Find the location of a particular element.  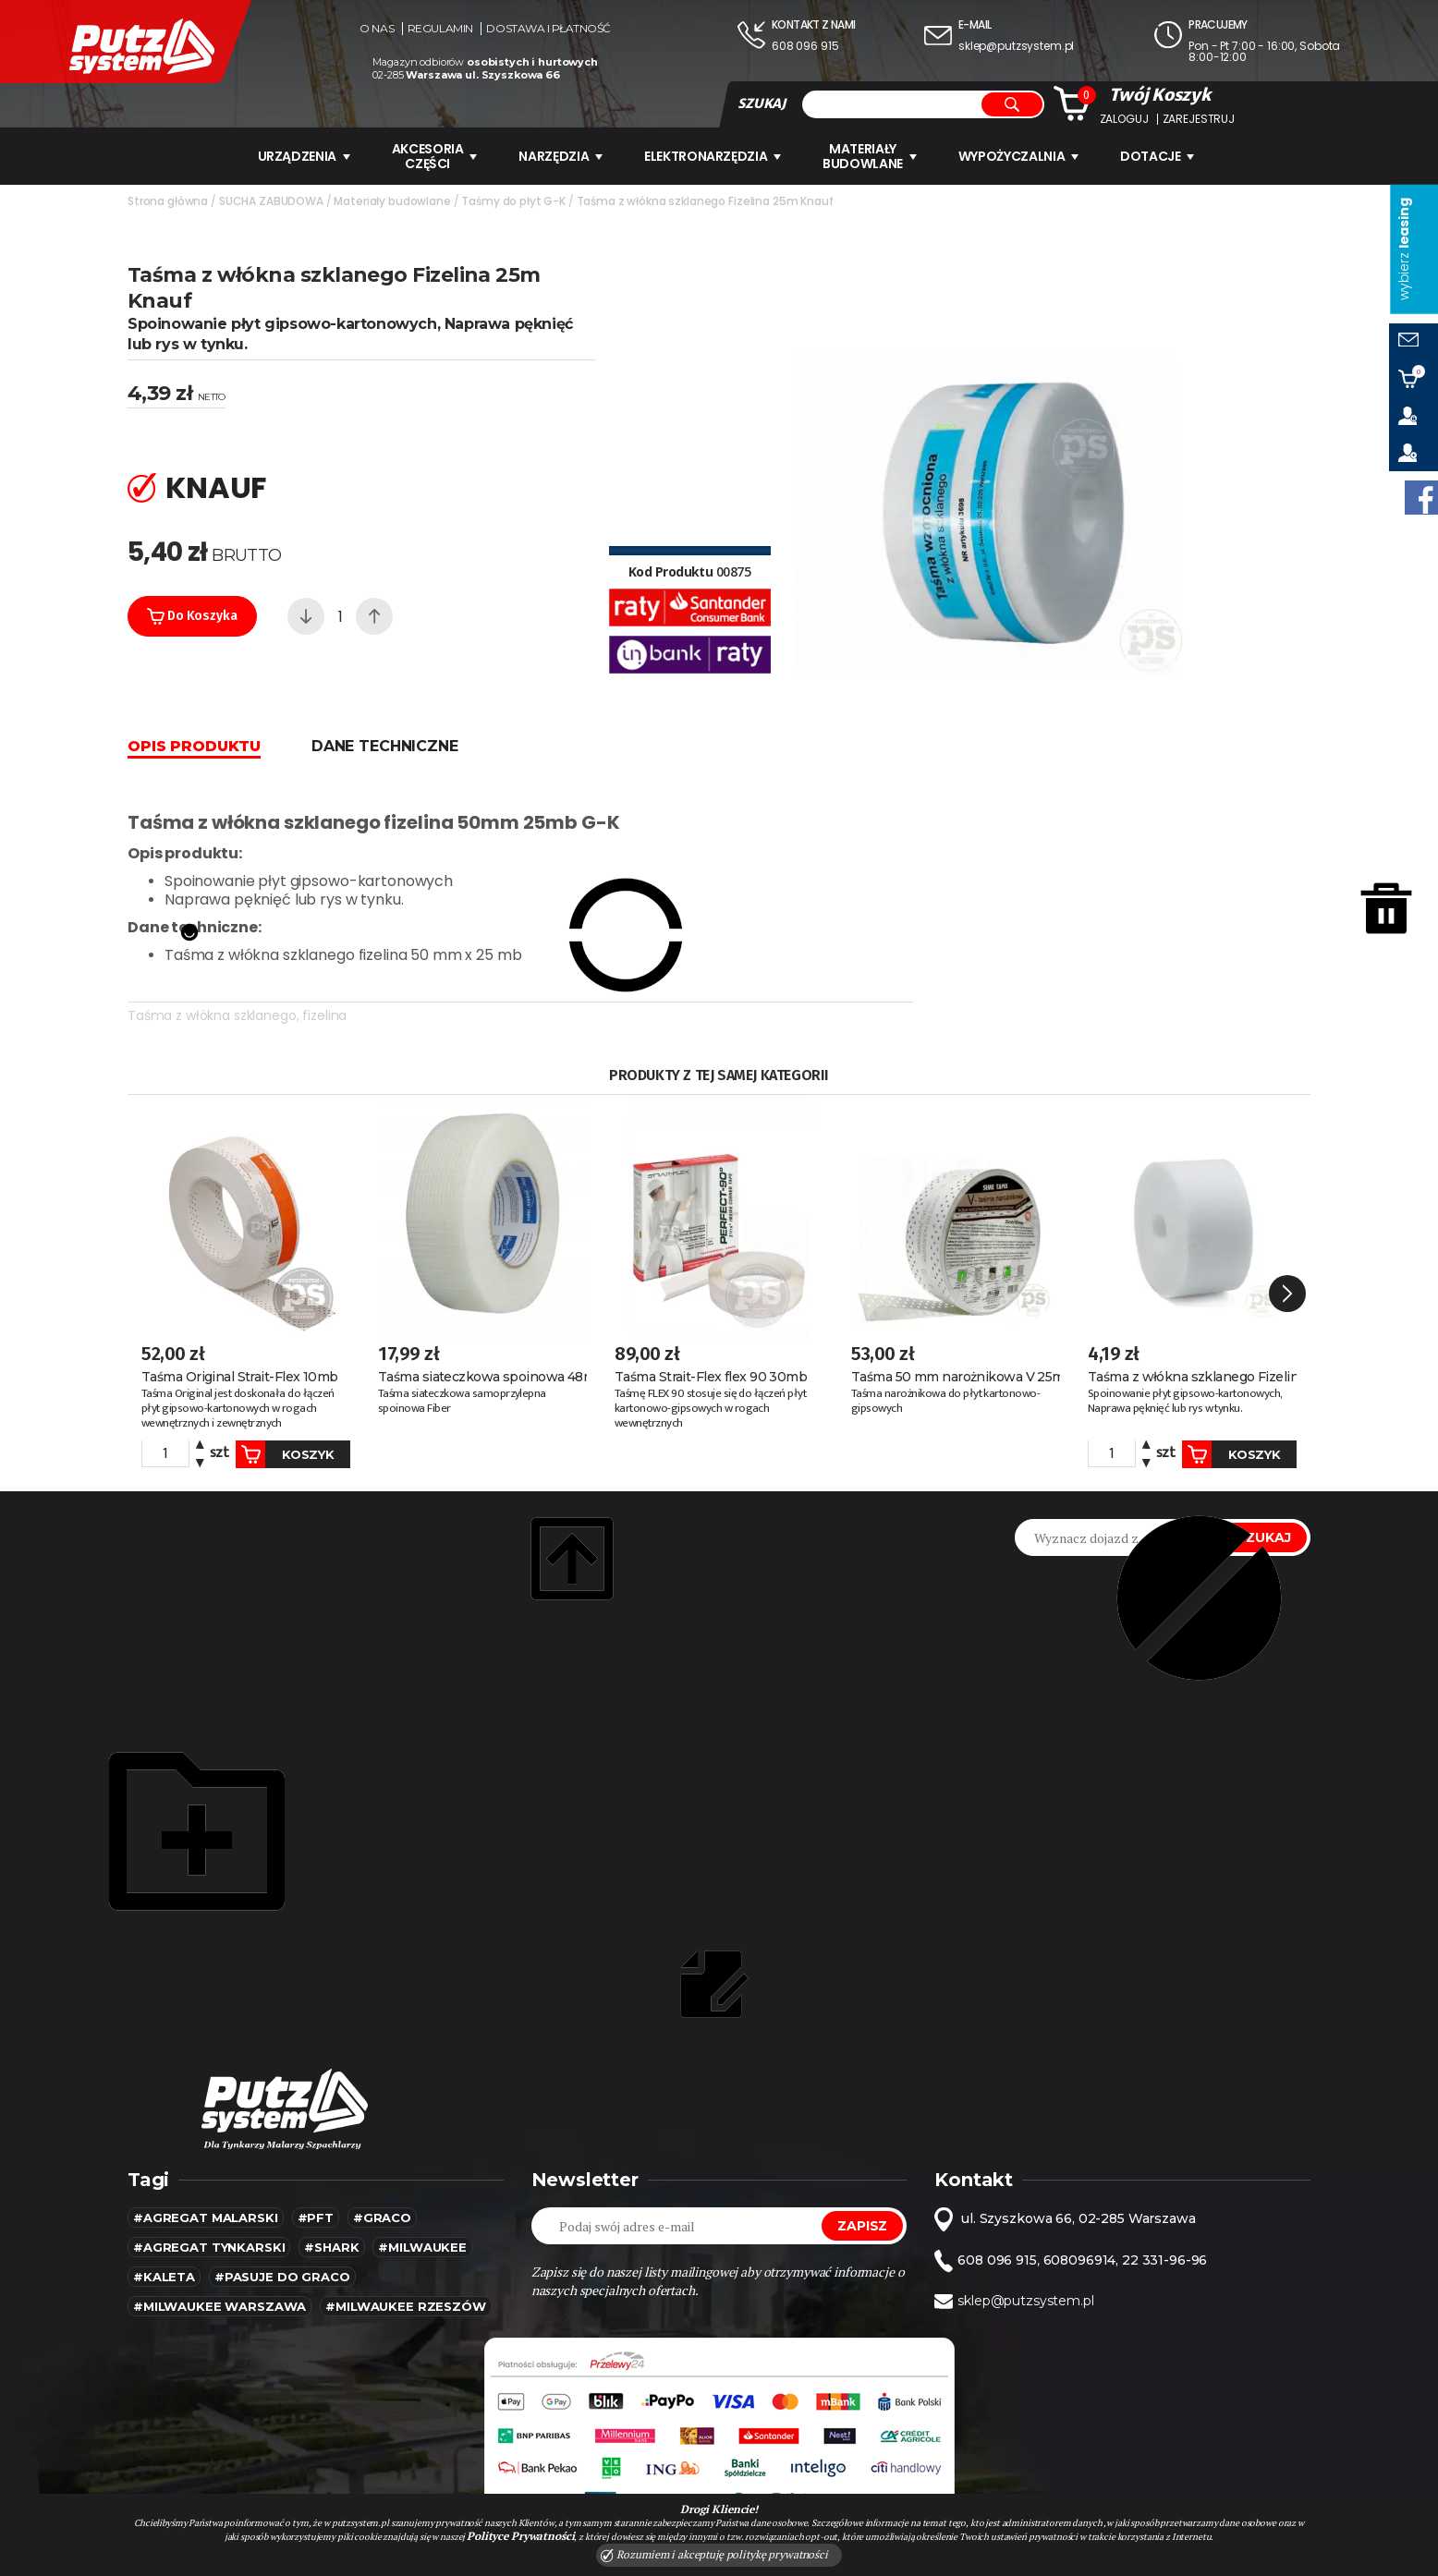

create a new folder is located at coordinates (197, 1831).